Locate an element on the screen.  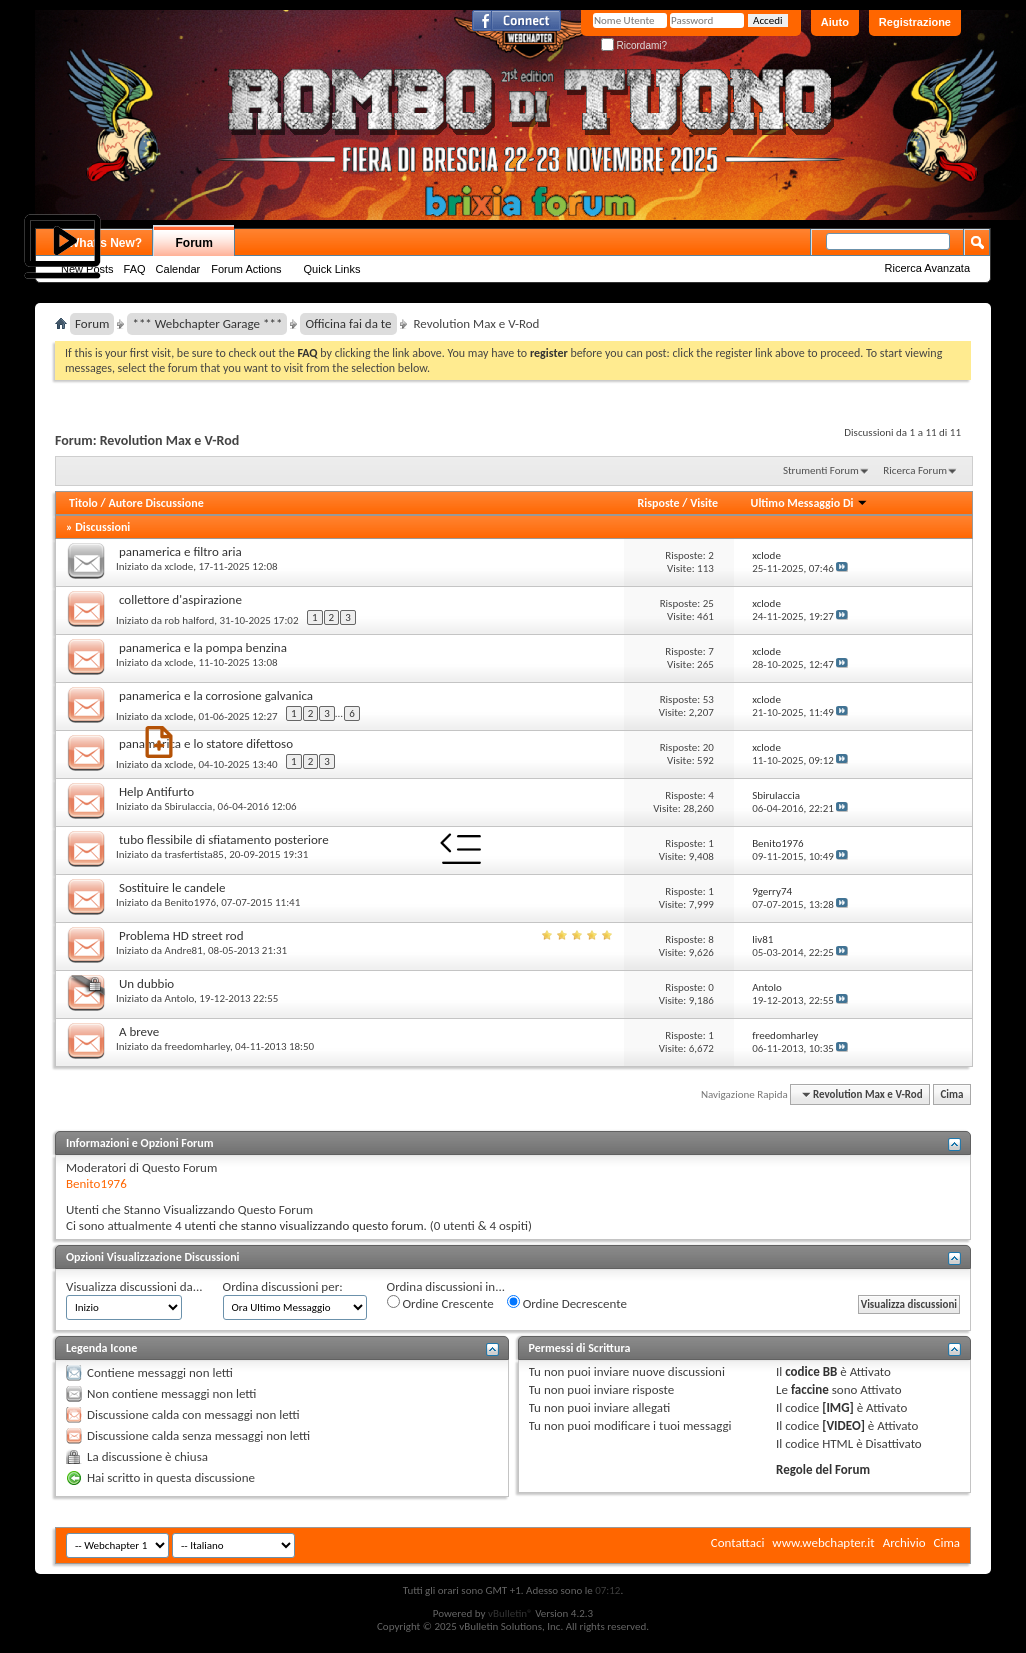
create a new file is located at coordinates (159, 742).